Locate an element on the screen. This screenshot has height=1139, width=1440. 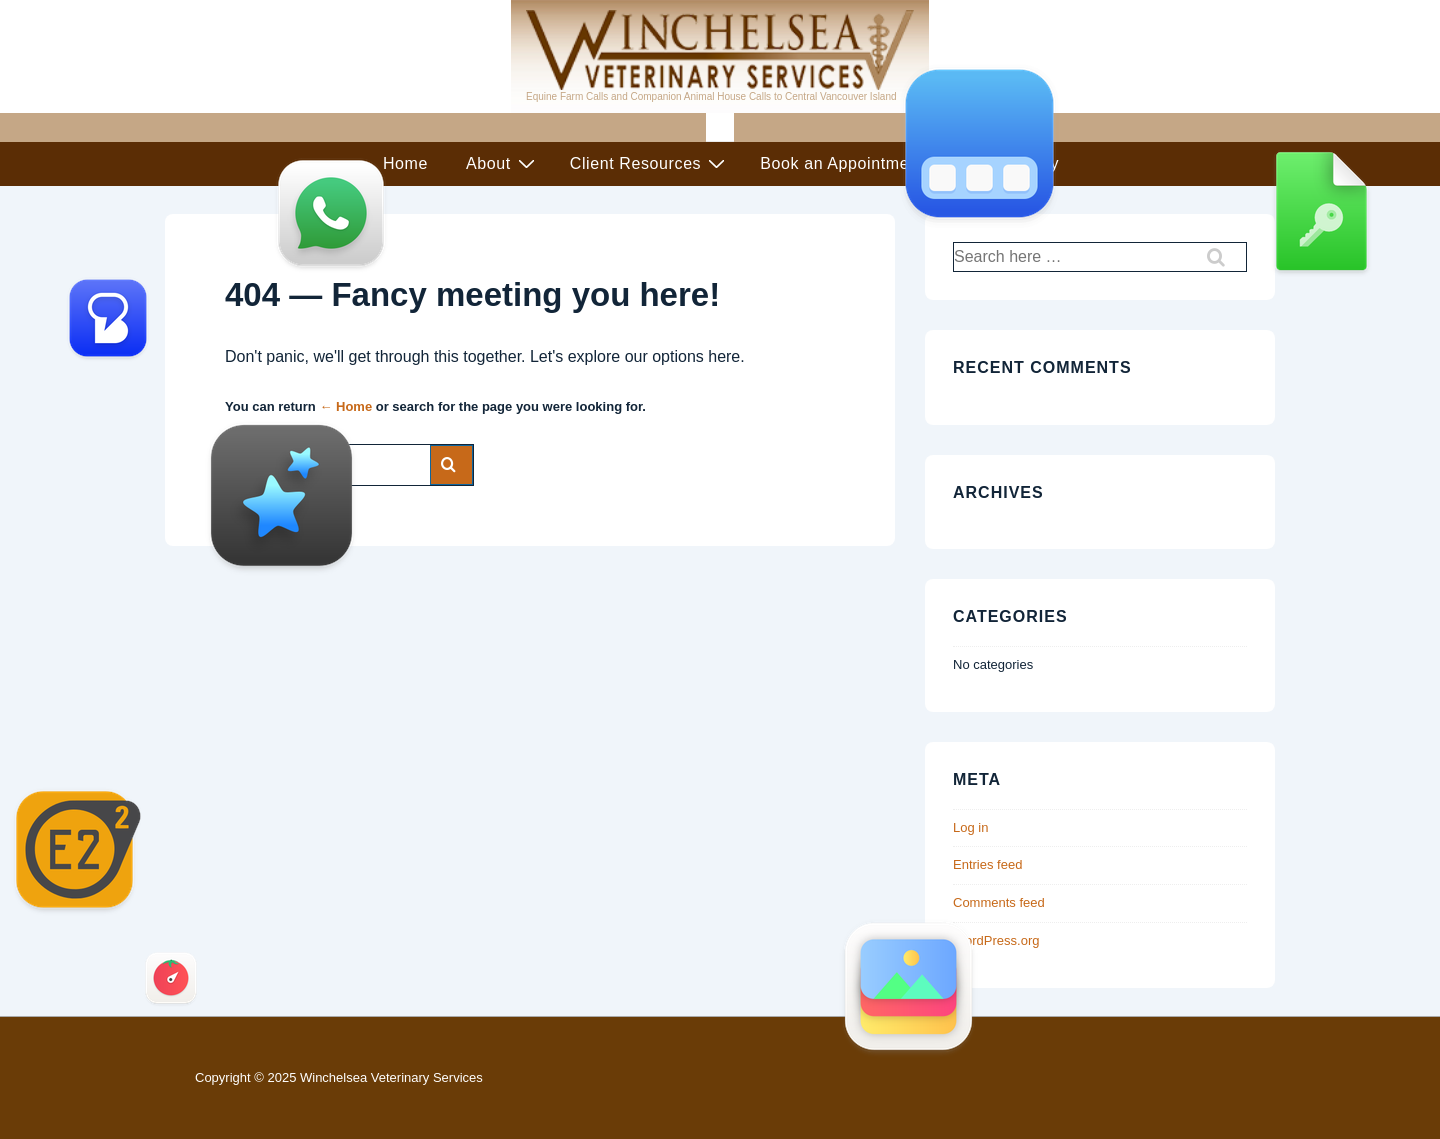
launch Half-Life 2: Episode 2 is located at coordinates (74, 849).